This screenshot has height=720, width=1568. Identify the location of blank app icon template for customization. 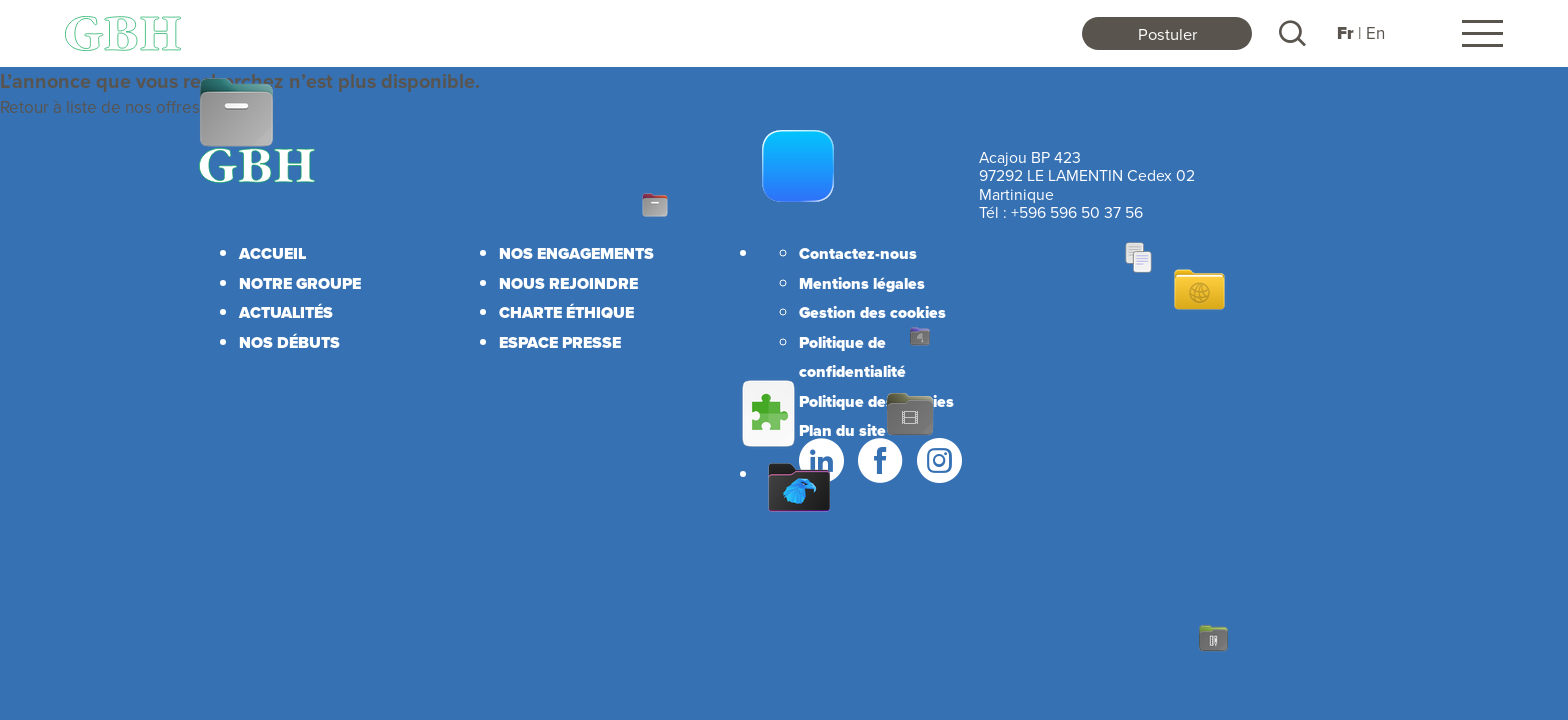
(798, 166).